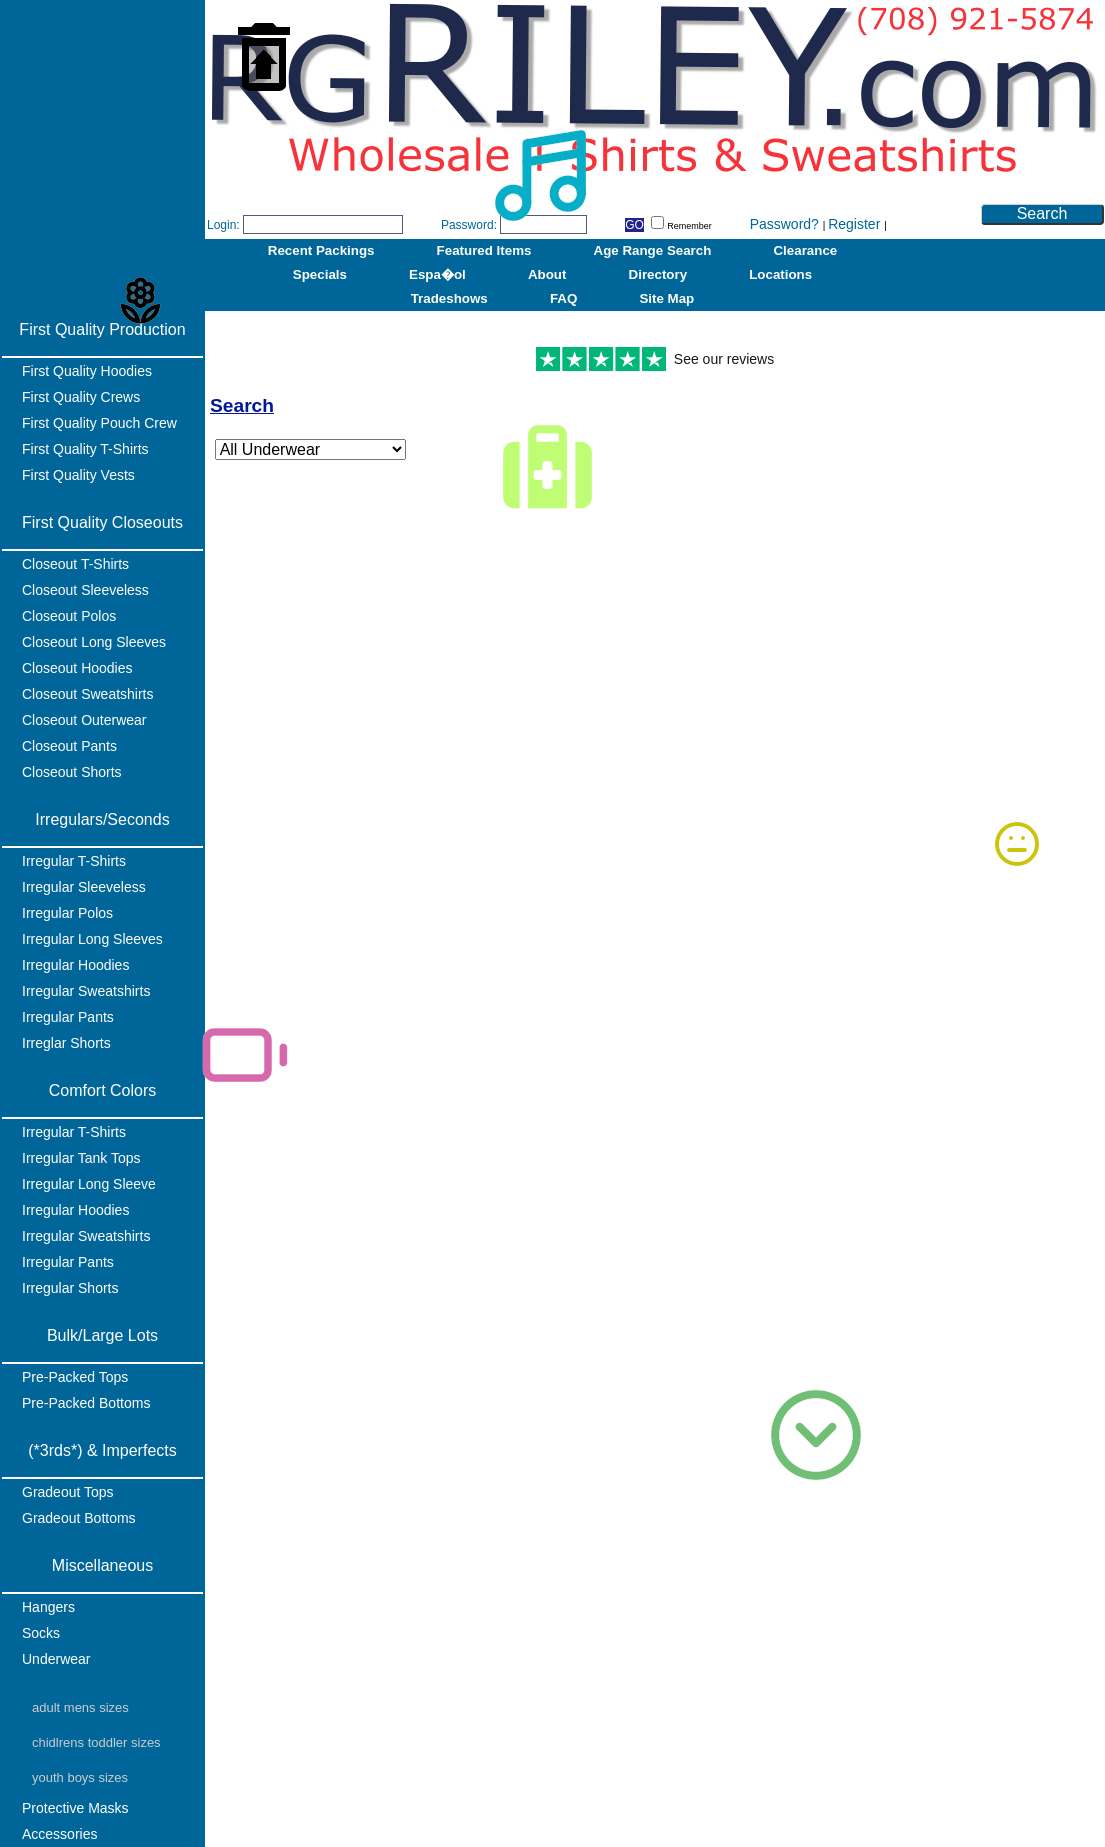 The width and height of the screenshot is (1105, 1847). What do you see at coordinates (547, 469) in the screenshot?
I see `access medical or health-related information` at bounding box center [547, 469].